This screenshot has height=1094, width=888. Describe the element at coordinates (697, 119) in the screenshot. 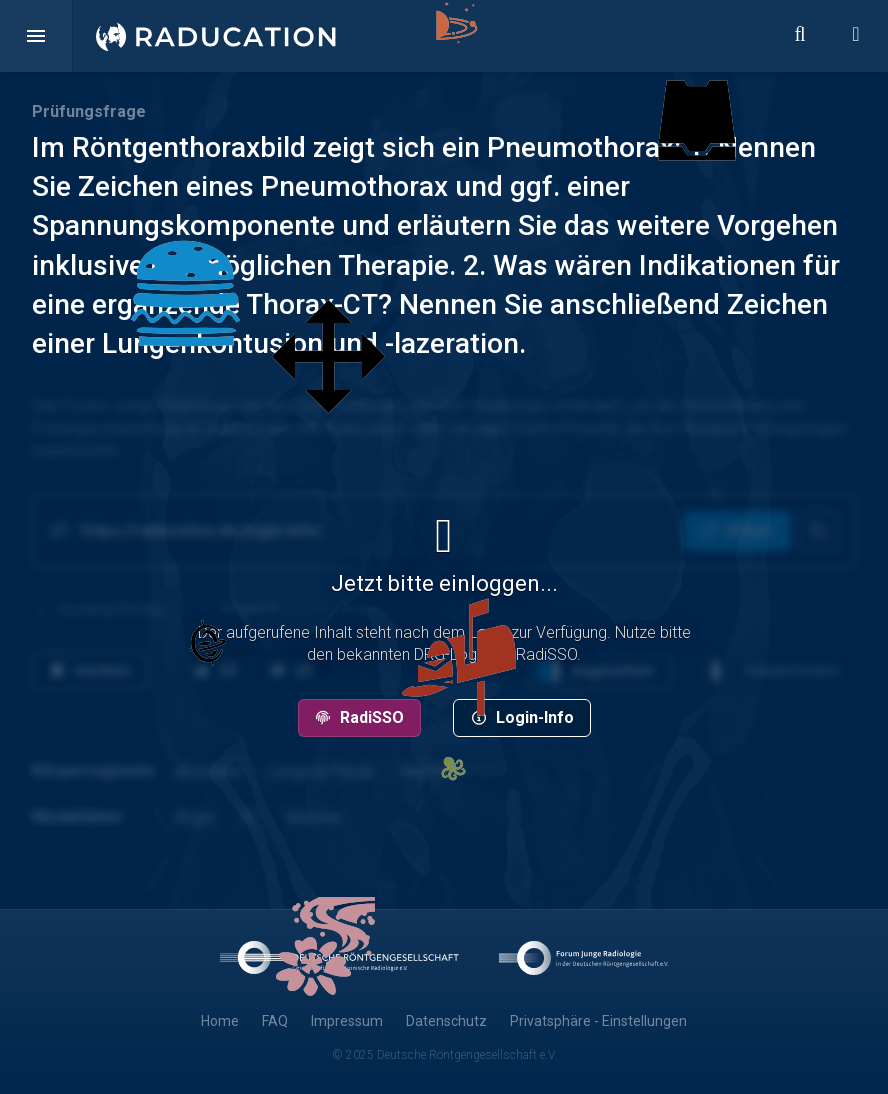

I see `access your inbox or document tray` at that location.